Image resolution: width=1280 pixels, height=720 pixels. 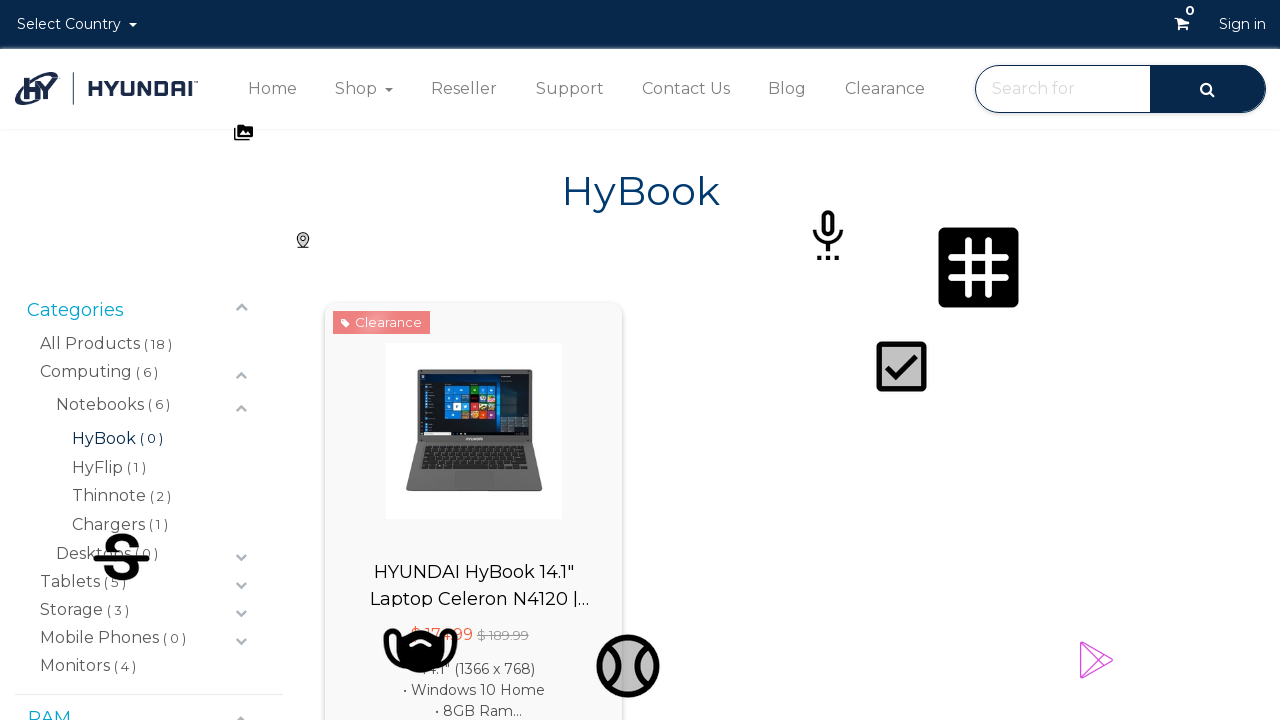 What do you see at coordinates (978, 267) in the screenshot?
I see `add or browse hashtags` at bounding box center [978, 267].